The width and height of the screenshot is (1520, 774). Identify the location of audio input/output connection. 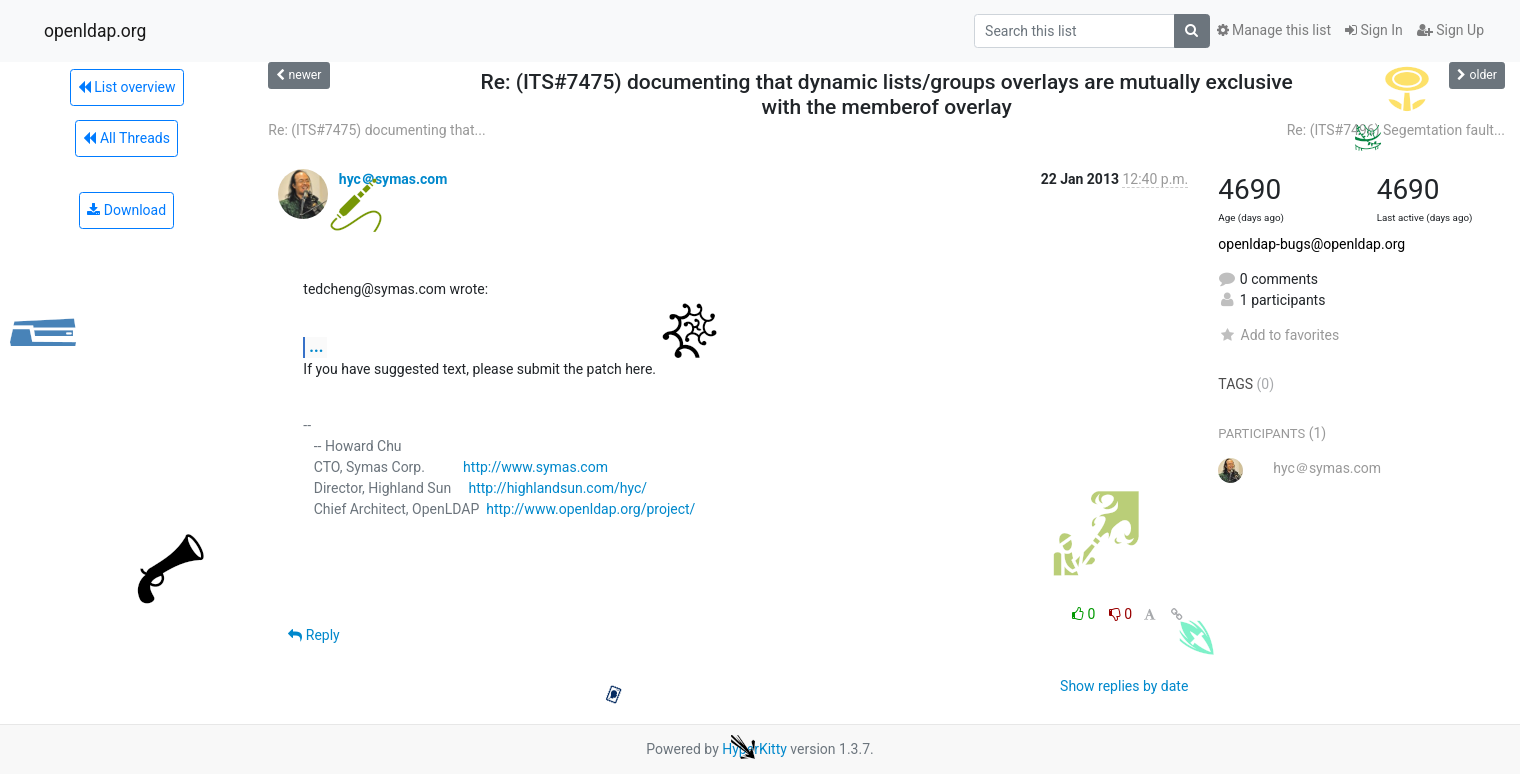
(356, 205).